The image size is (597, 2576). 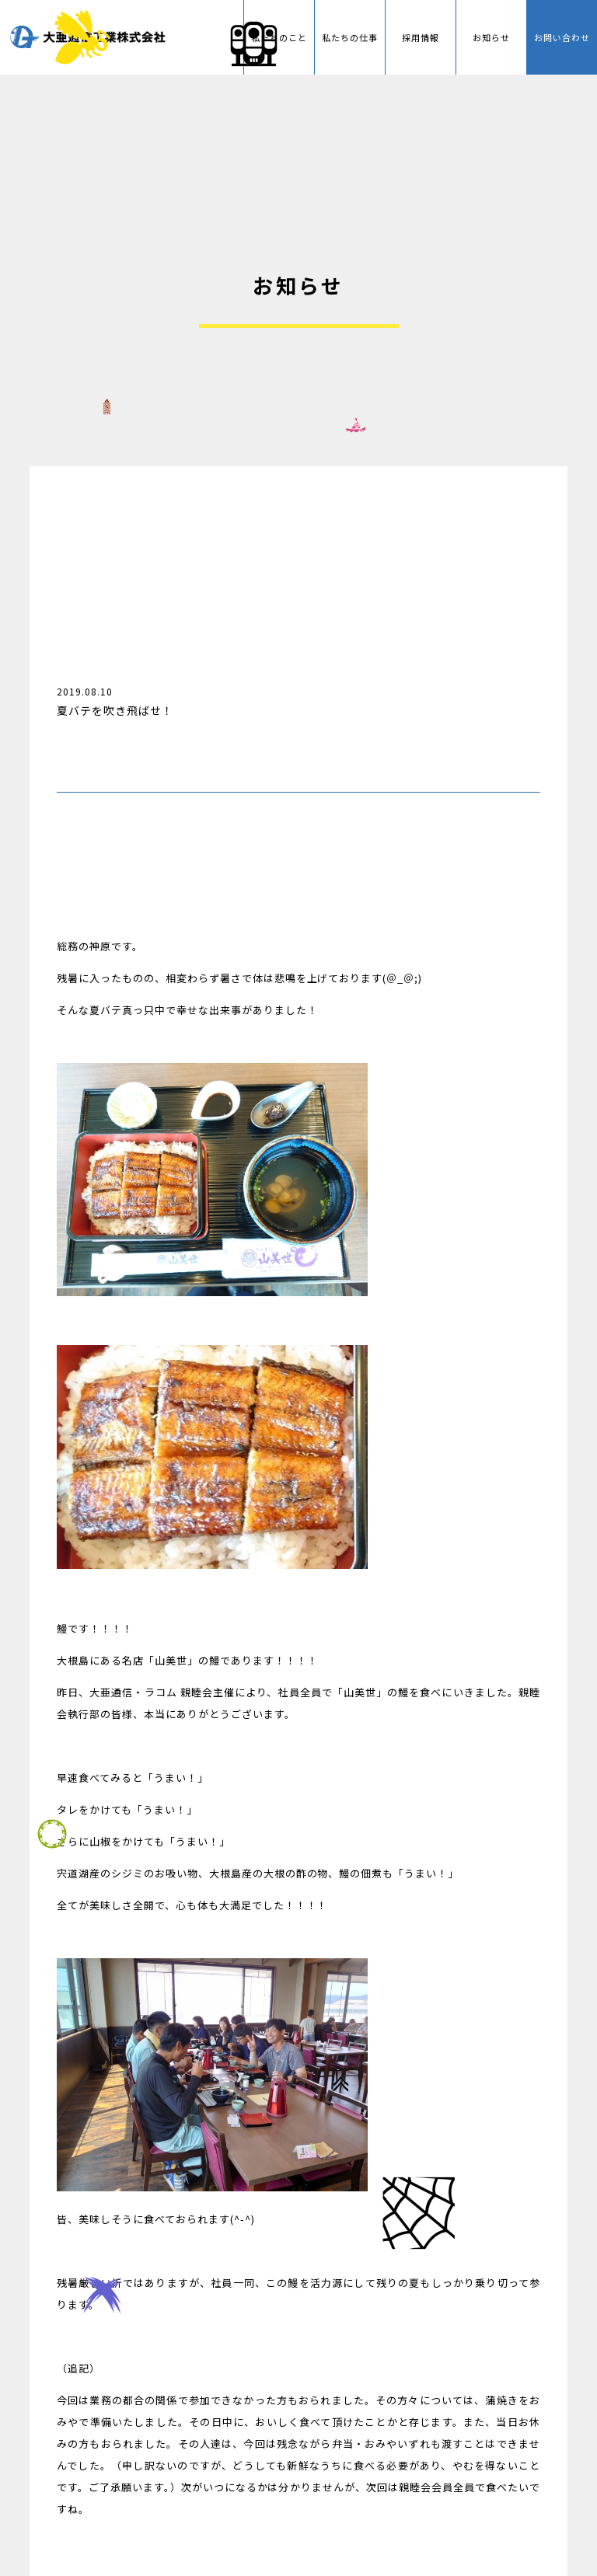 What do you see at coordinates (106, 406) in the screenshot?
I see `view clock tower landmark or building` at bounding box center [106, 406].